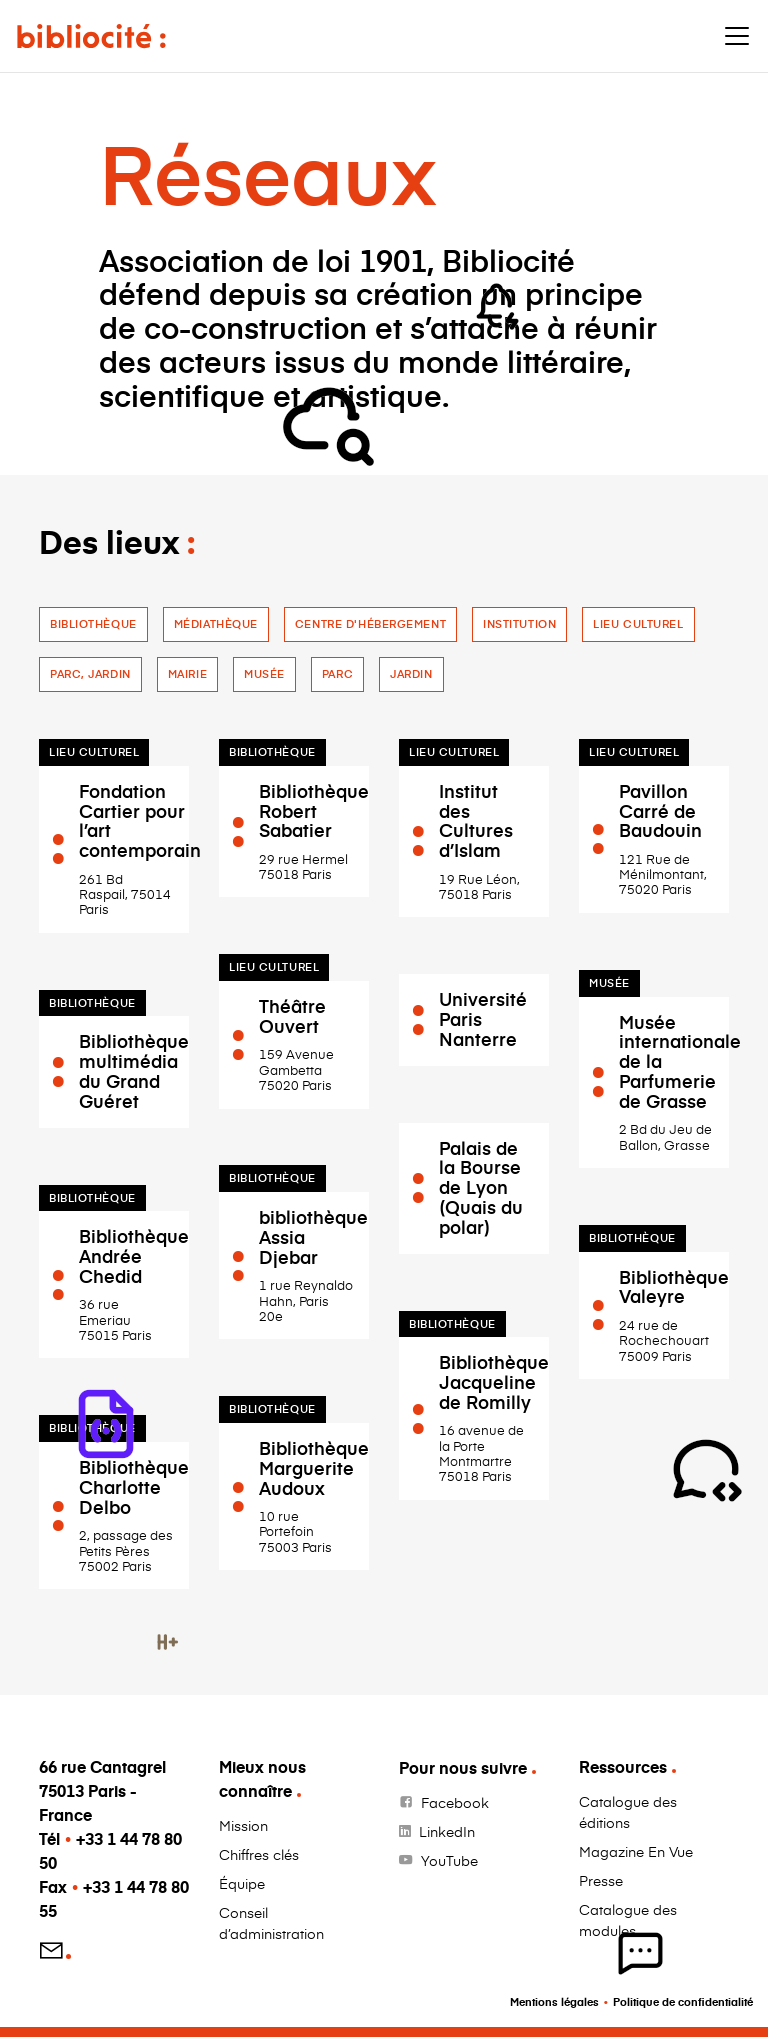 The image size is (768, 2037). I want to click on access a file with wireless or signal data, so click(106, 1424).